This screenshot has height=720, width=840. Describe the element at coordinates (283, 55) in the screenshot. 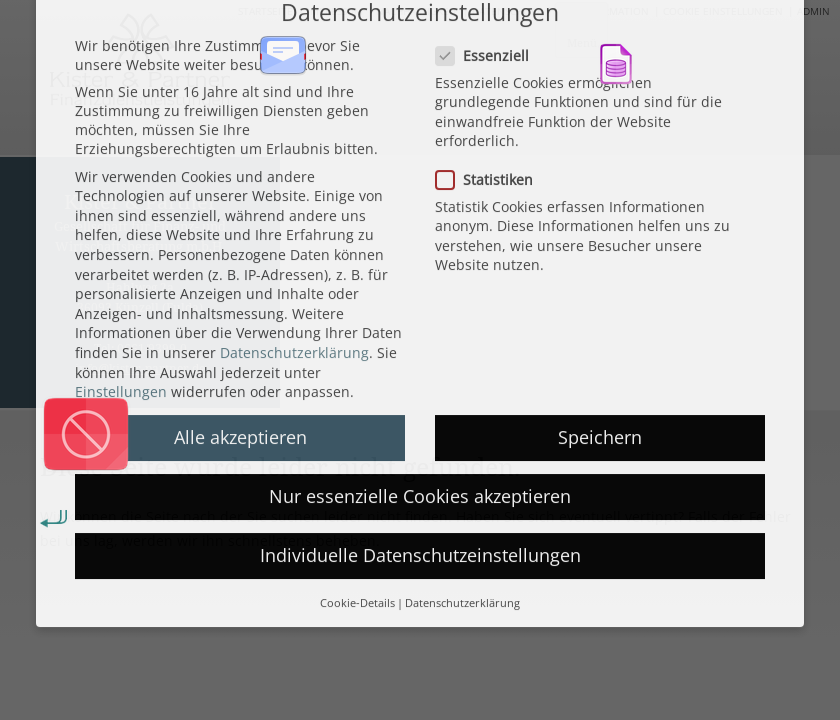

I see `open evolution email and calendar app` at that location.